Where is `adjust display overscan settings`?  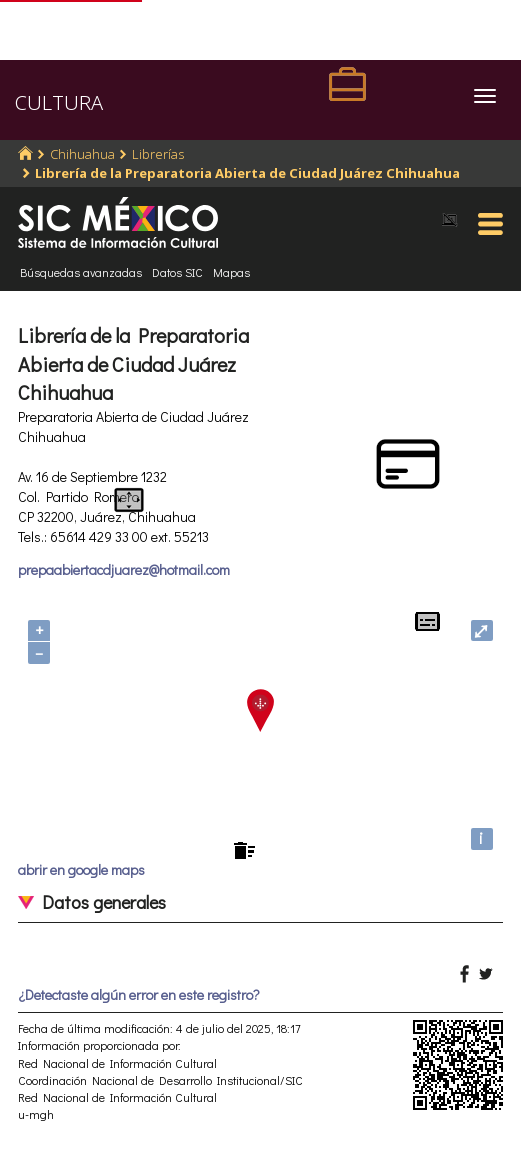 adjust display overscan settings is located at coordinates (129, 500).